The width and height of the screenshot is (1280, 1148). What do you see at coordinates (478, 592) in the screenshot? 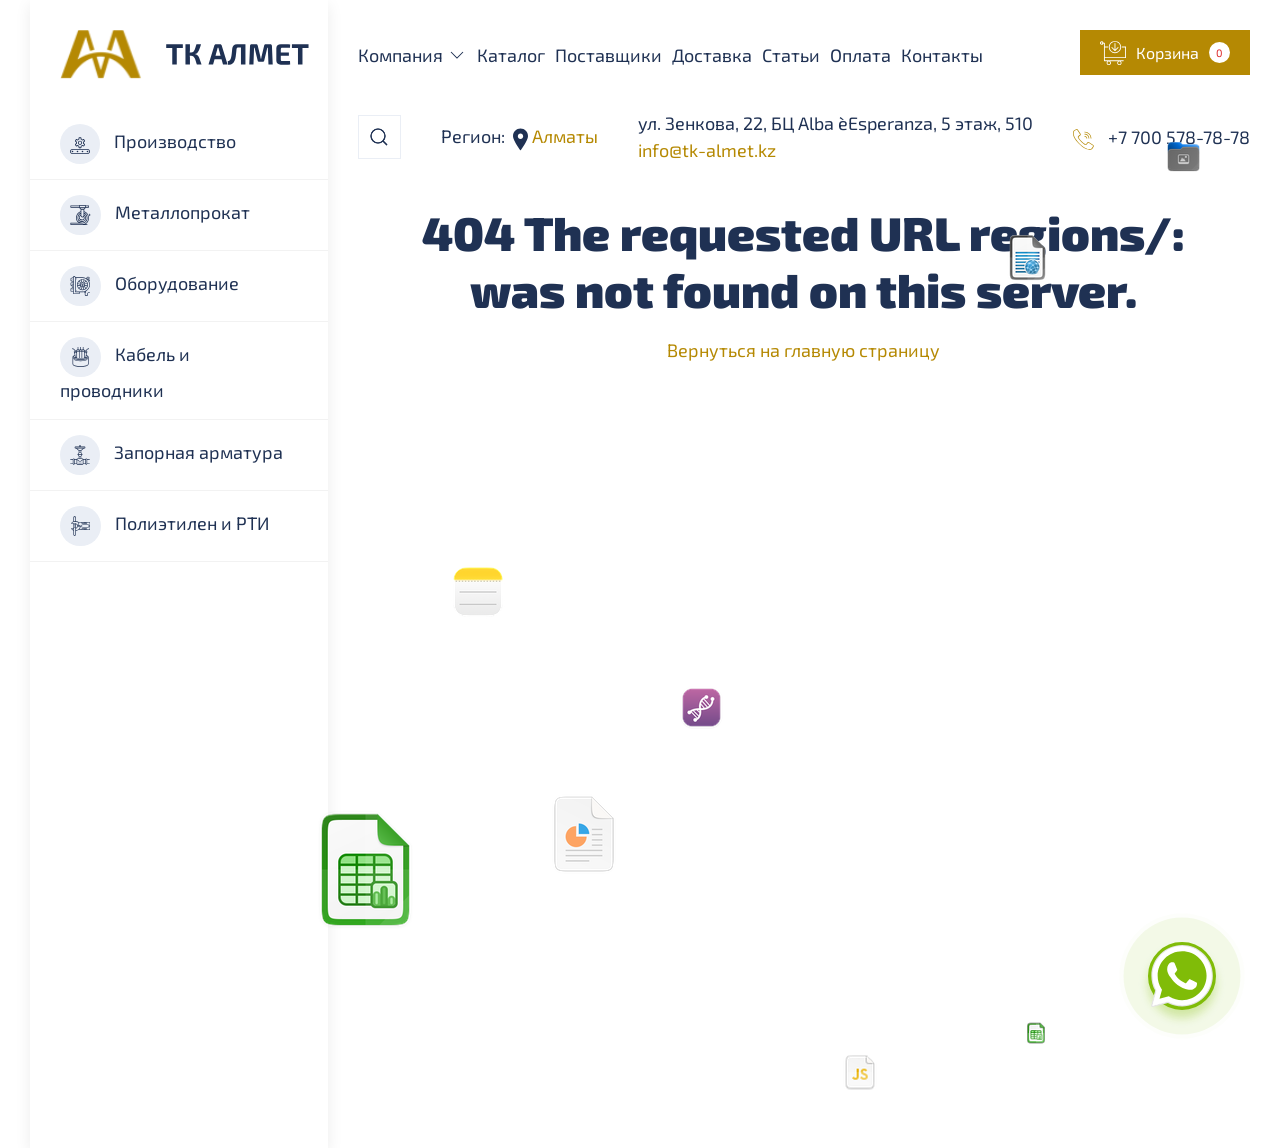
I see `open the notes app` at bounding box center [478, 592].